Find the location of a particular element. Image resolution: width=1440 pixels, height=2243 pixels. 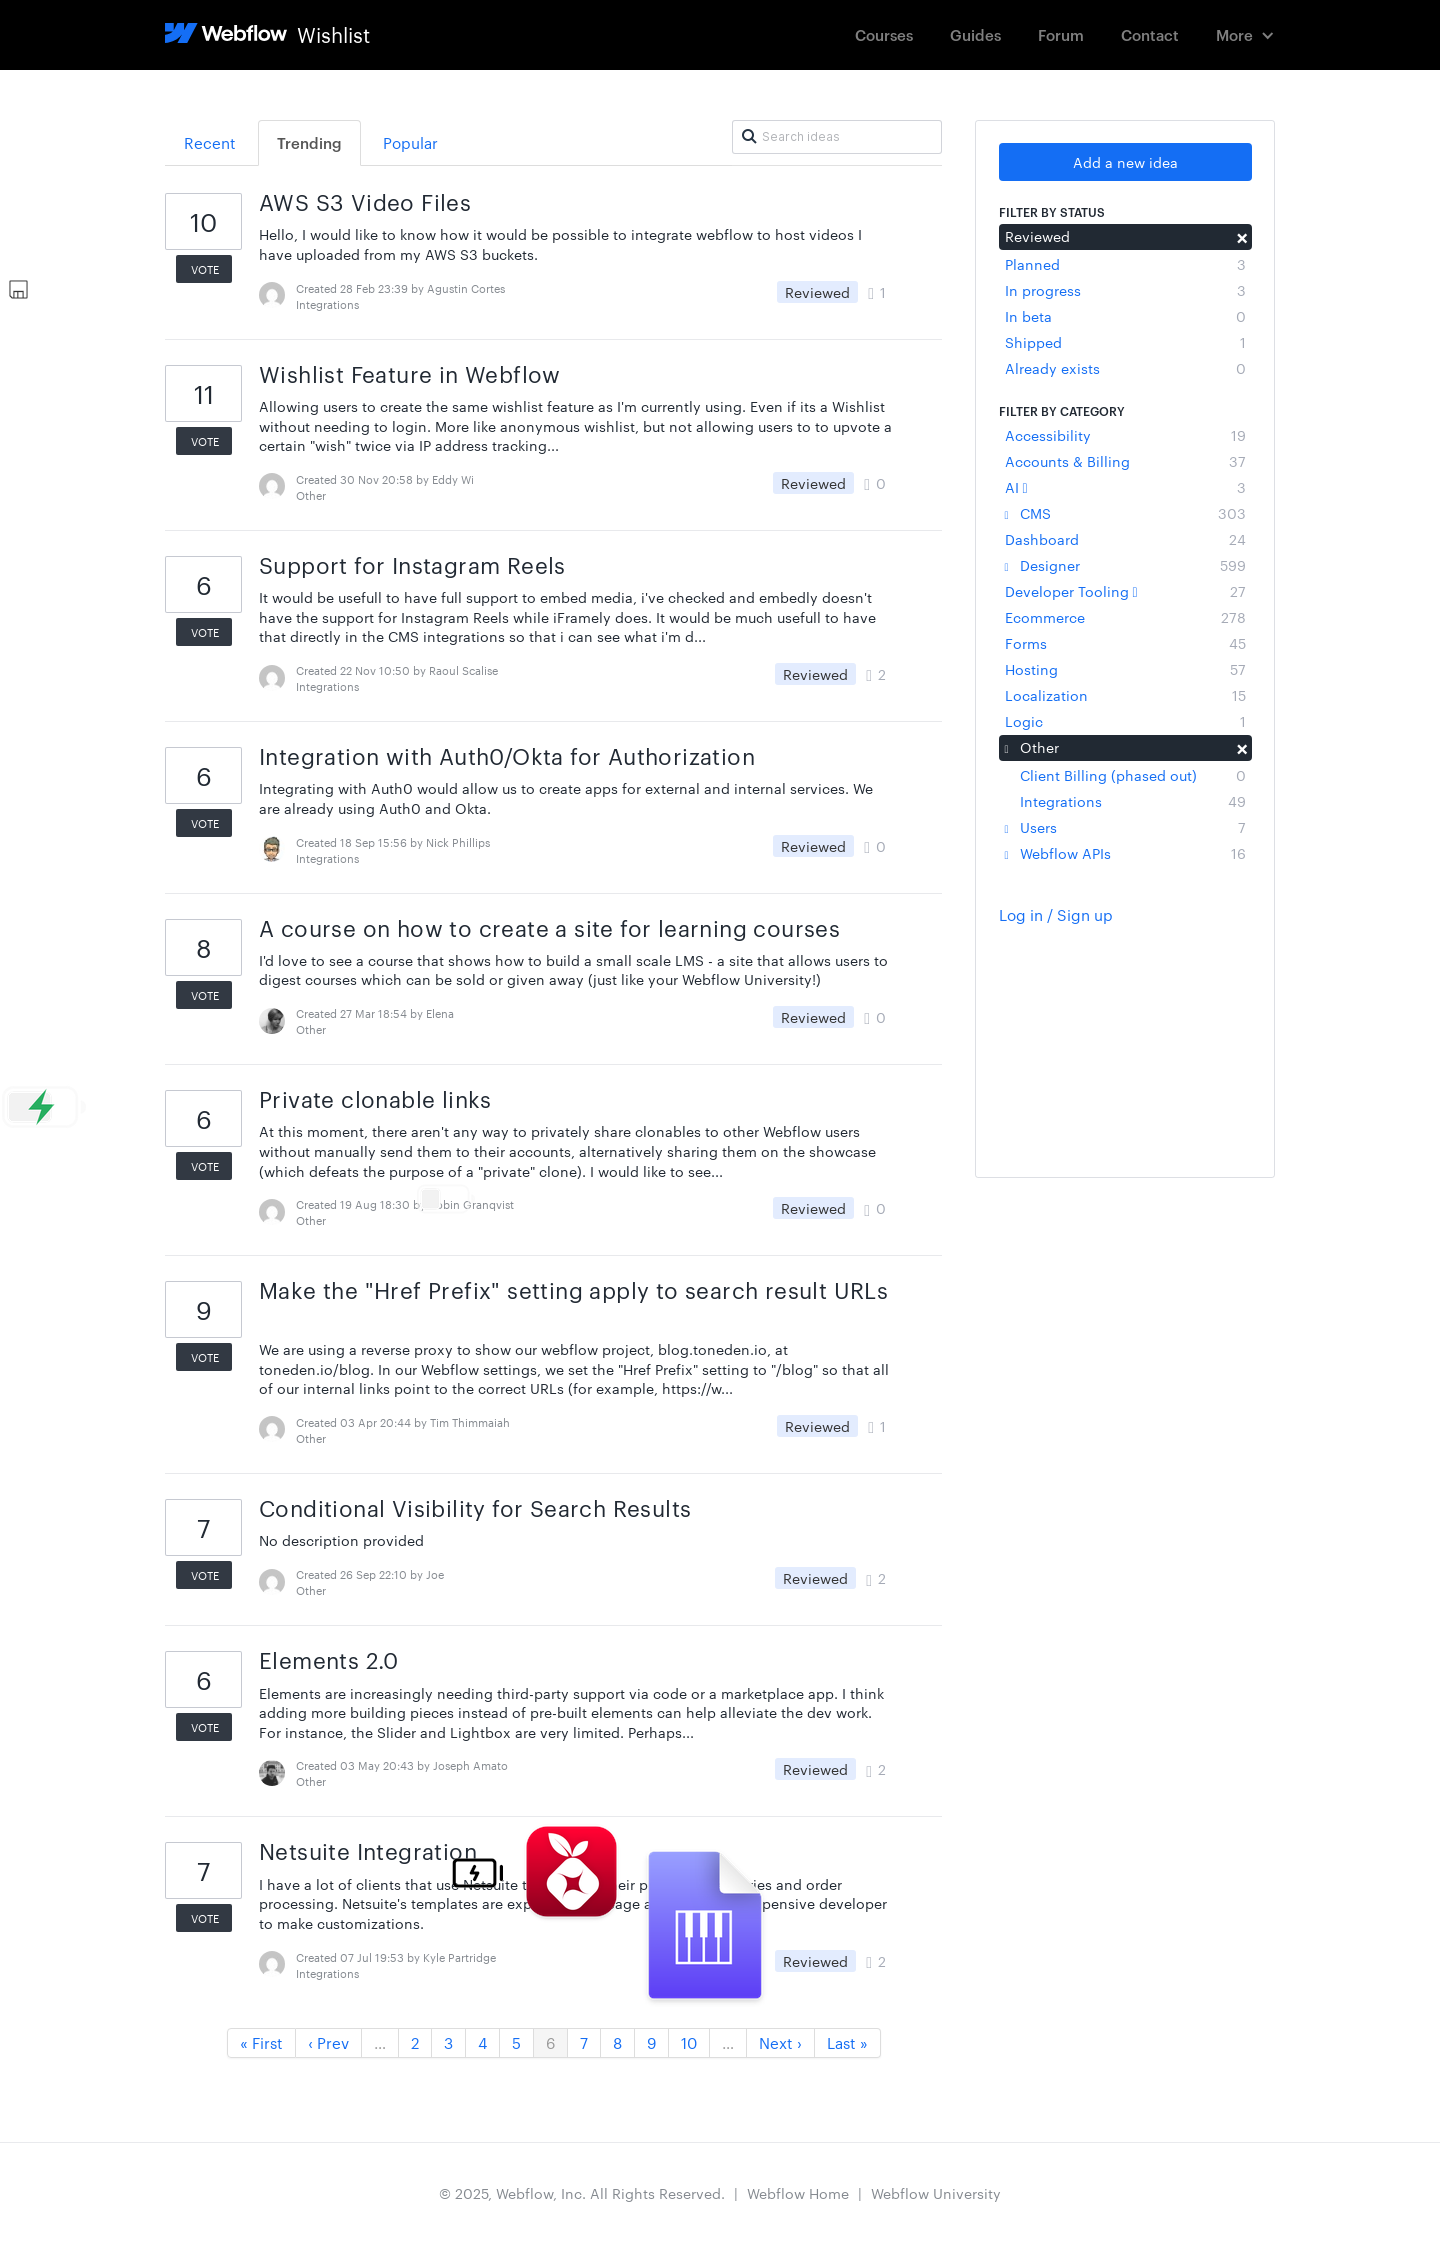

save current file or document is located at coordinates (18, 289).